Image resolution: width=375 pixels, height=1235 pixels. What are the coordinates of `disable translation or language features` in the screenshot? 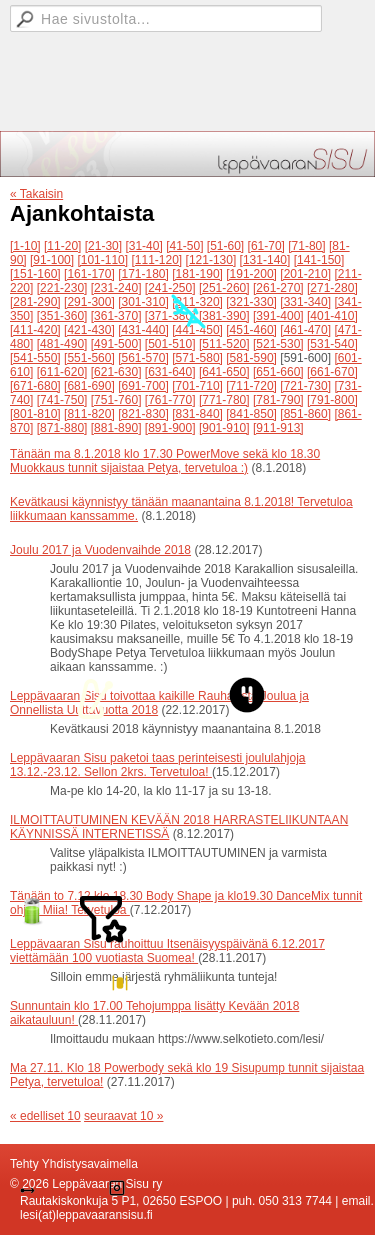 It's located at (188, 311).